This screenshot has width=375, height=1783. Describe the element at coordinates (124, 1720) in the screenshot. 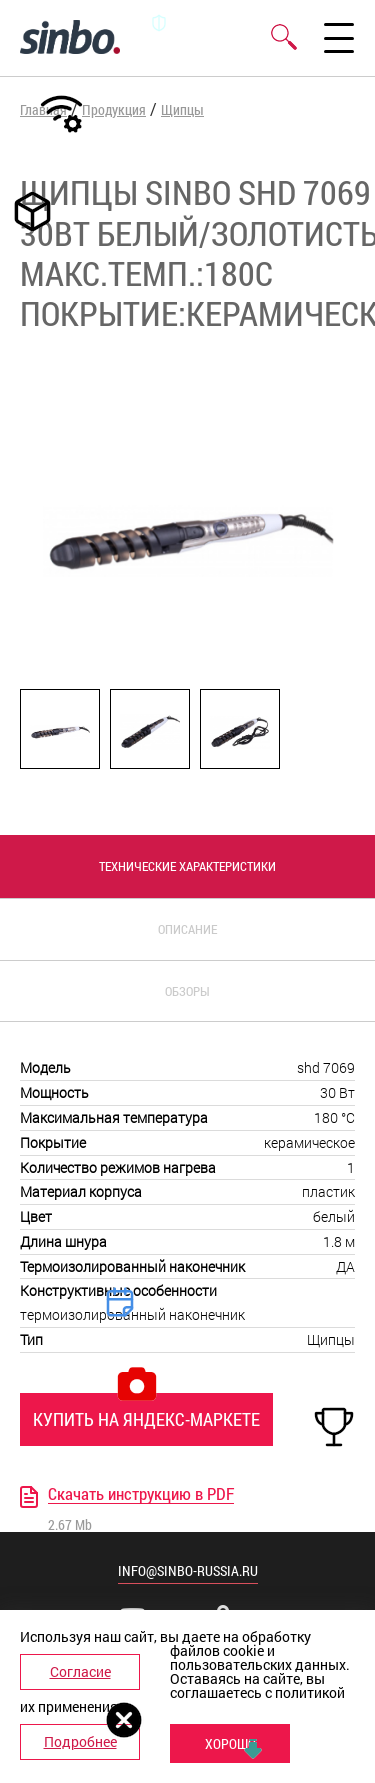

I see `cancel or close the current action` at that location.